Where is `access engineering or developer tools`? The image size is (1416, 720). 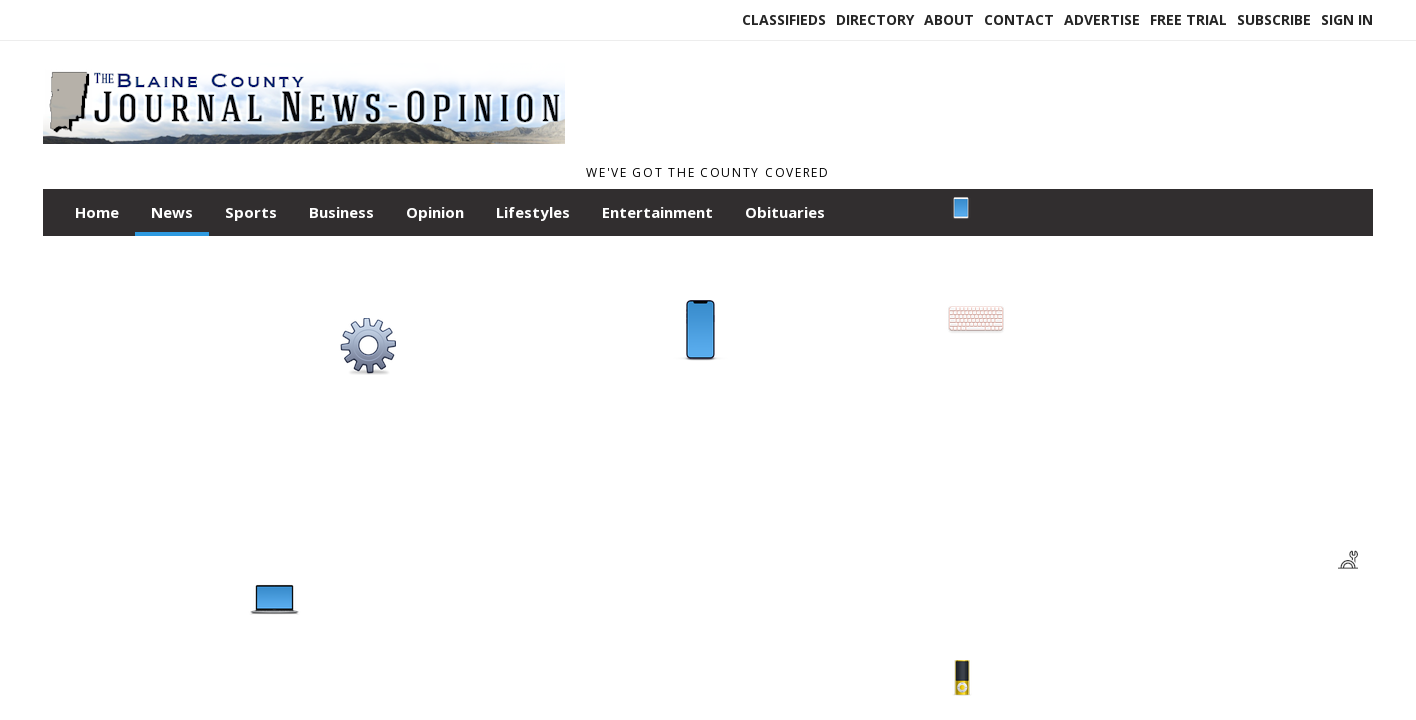 access engineering or developer tools is located at coordinates (1348, 560).